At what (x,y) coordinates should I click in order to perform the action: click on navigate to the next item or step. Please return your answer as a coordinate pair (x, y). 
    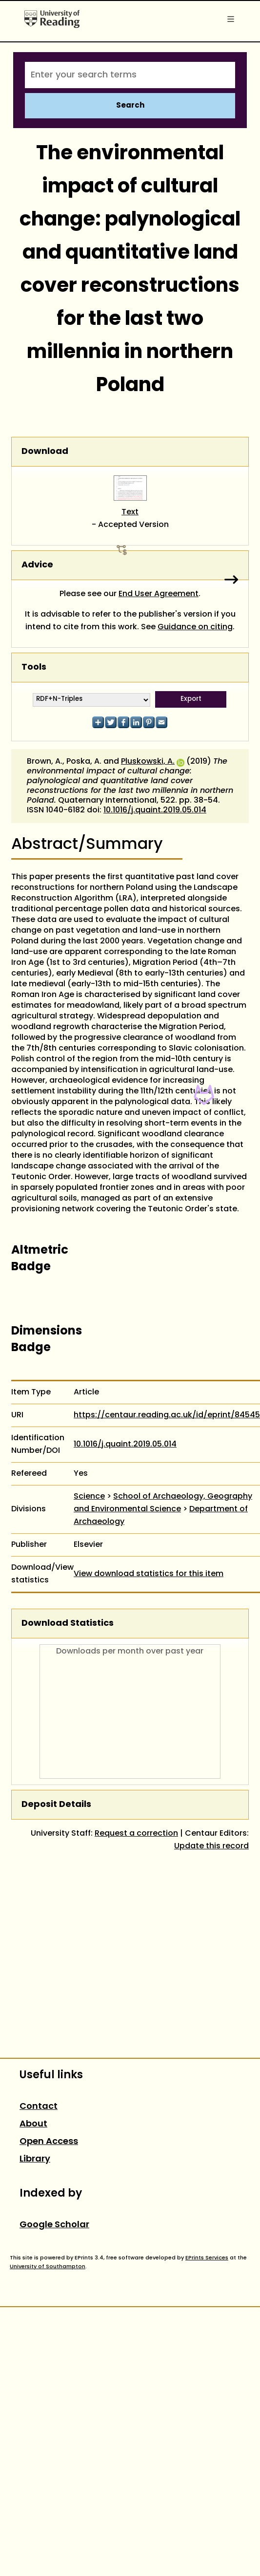
    Looking at the image, I should click on (231, 580).